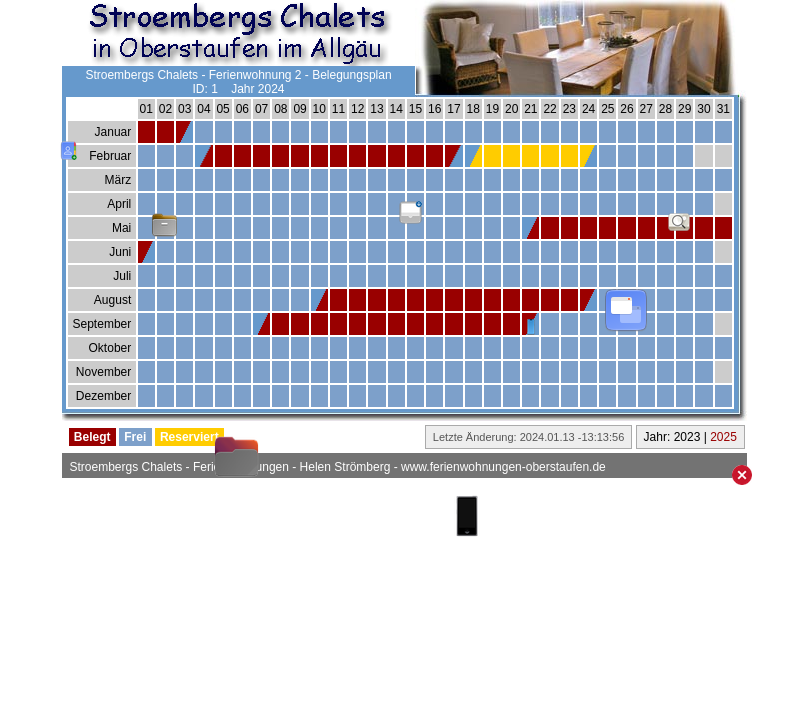  Describe the element at coordinates (679, 222) in the screenshot. I see `open the photo viewer application` at that location.